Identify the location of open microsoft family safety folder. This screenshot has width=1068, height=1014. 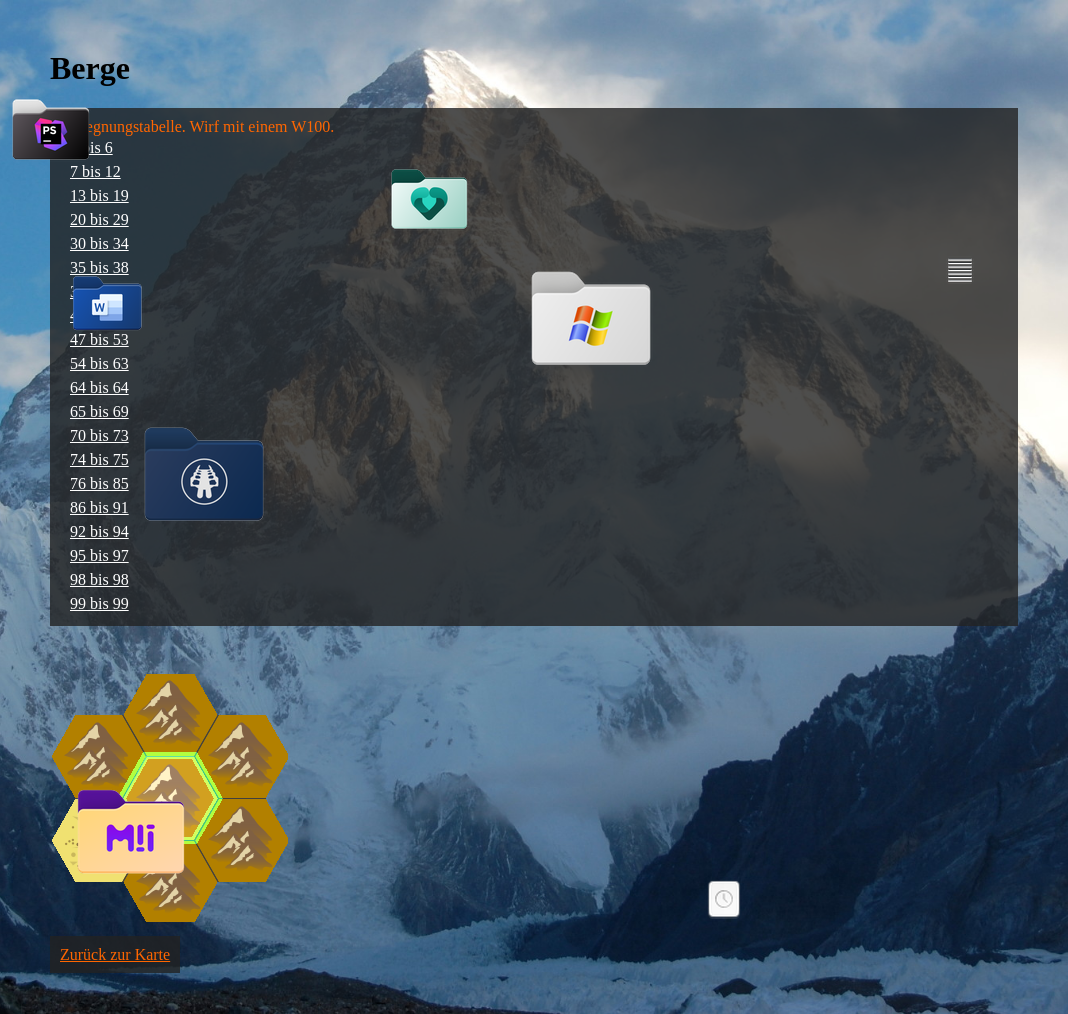
(429, 201).